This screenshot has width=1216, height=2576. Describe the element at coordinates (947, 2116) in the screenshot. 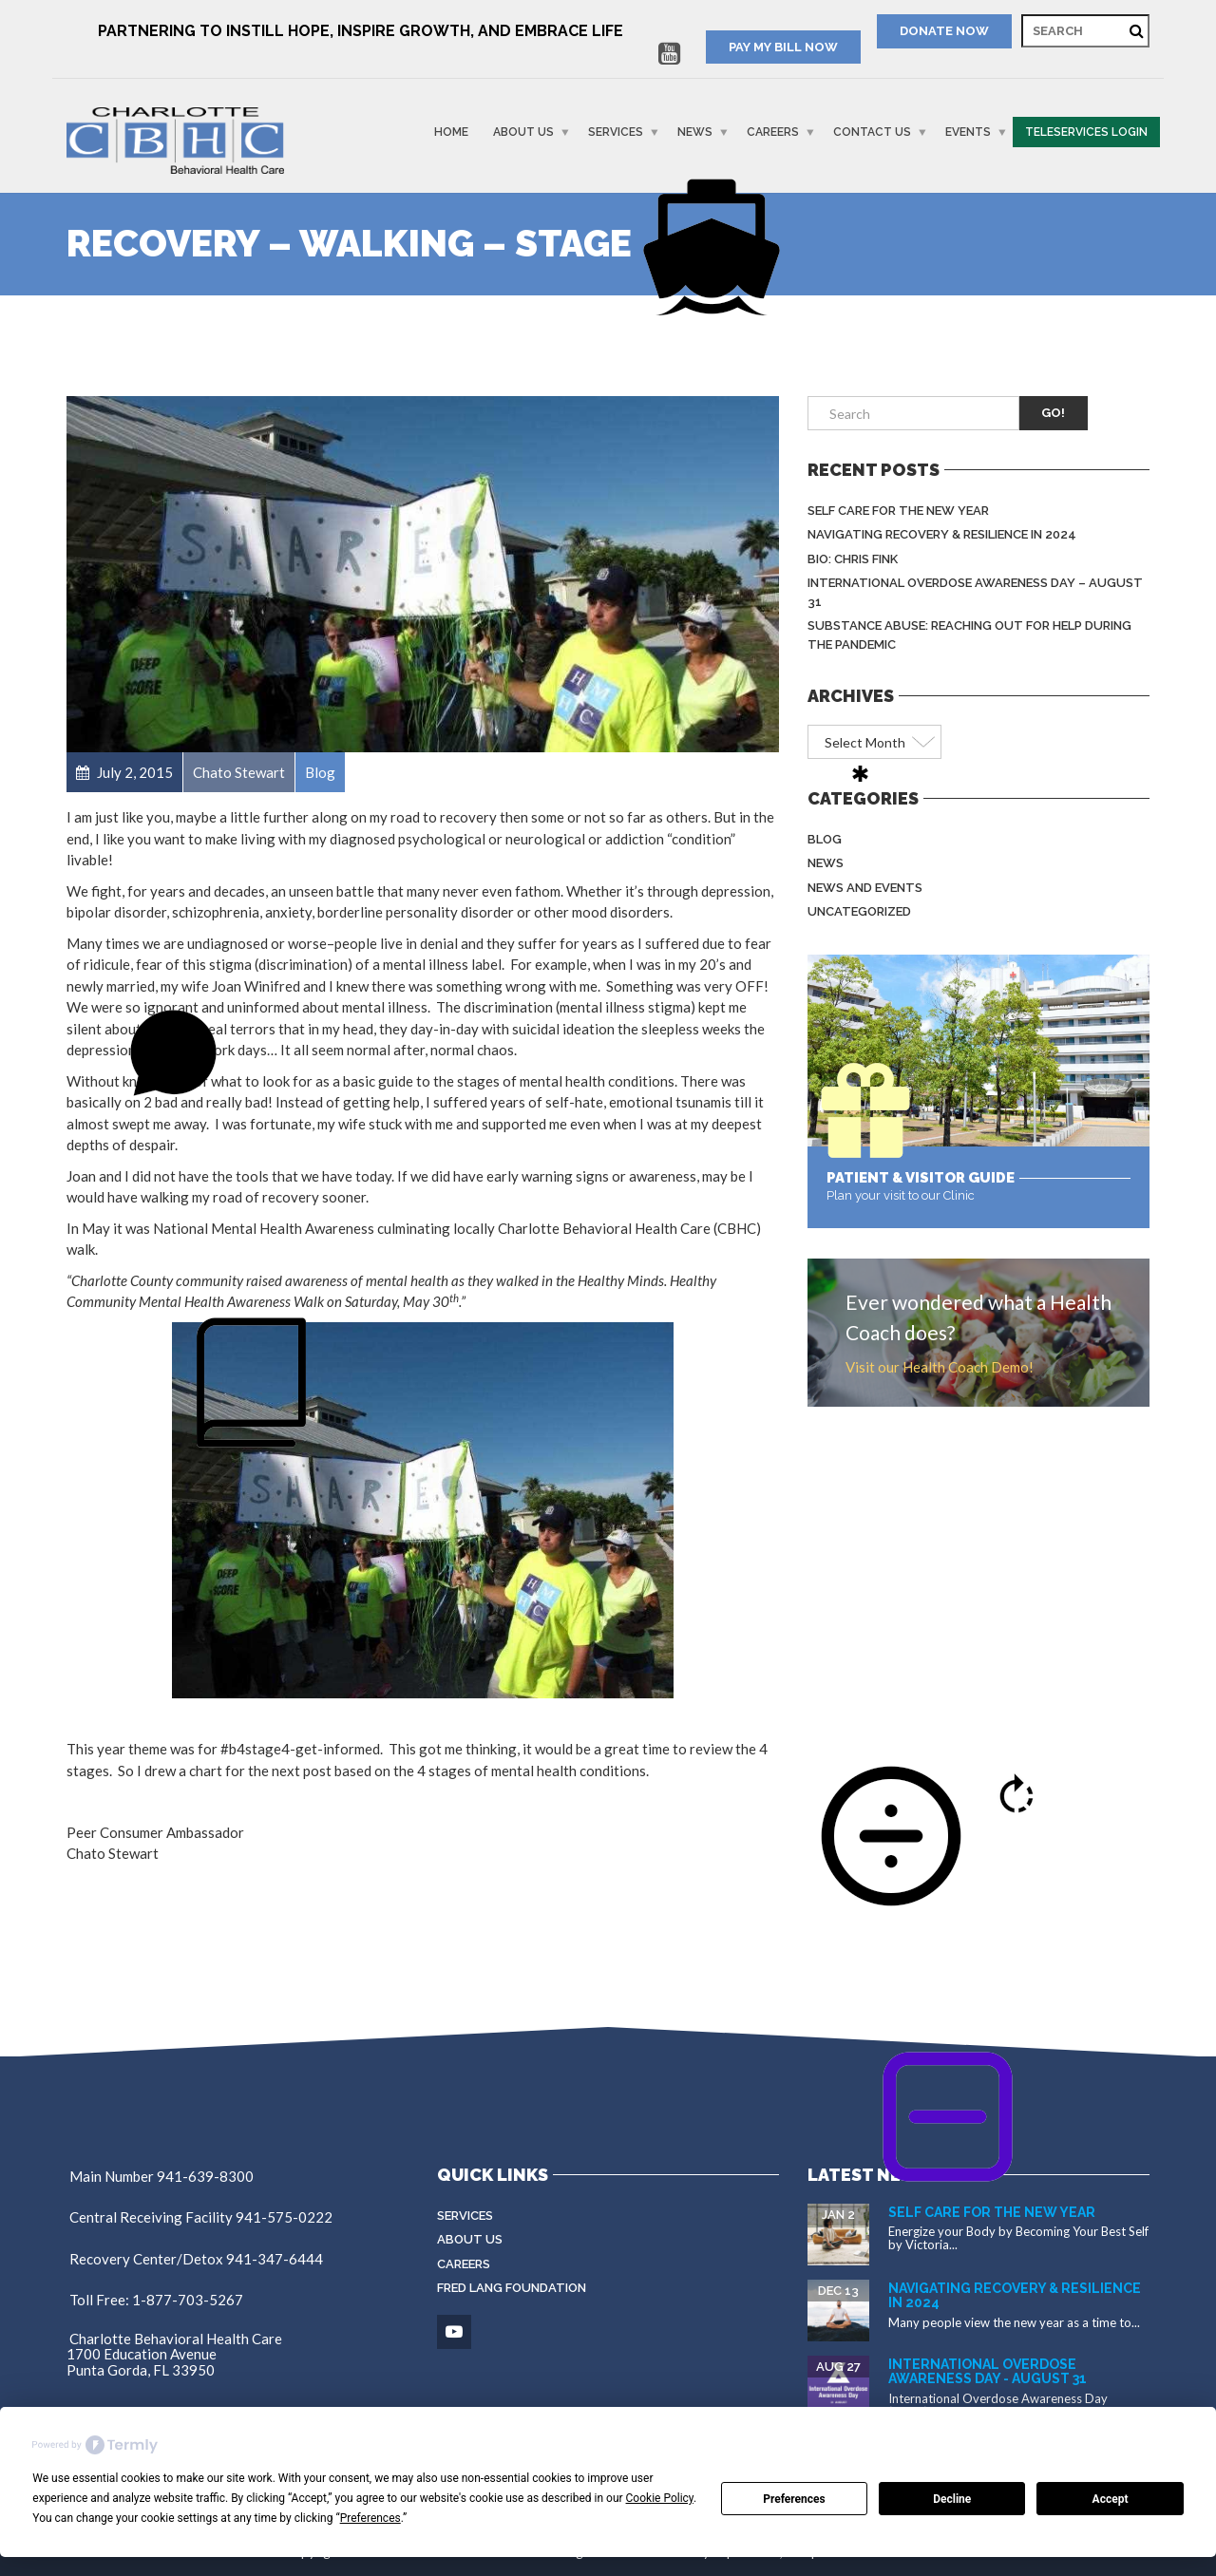

I see `flat dry laundry care instruction` at that location.